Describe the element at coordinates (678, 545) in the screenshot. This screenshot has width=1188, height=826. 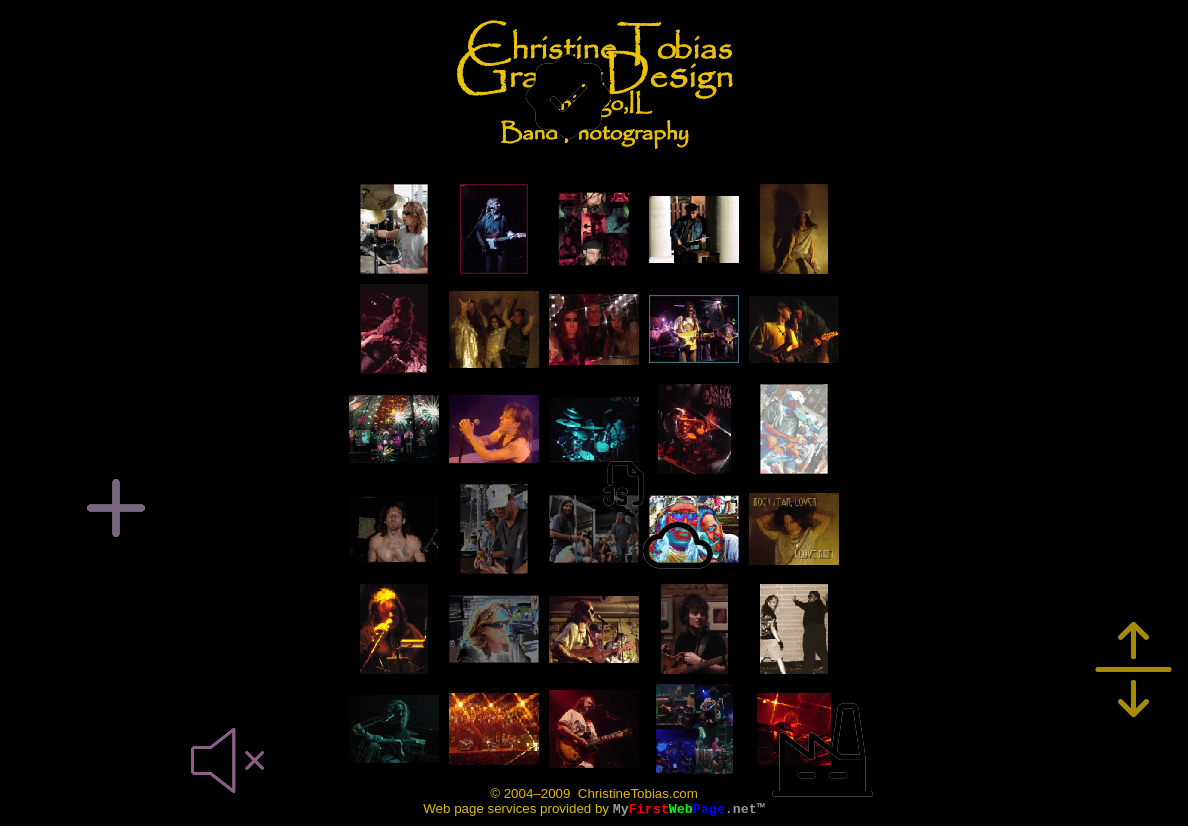
I see `view current weather conditions` at that location.